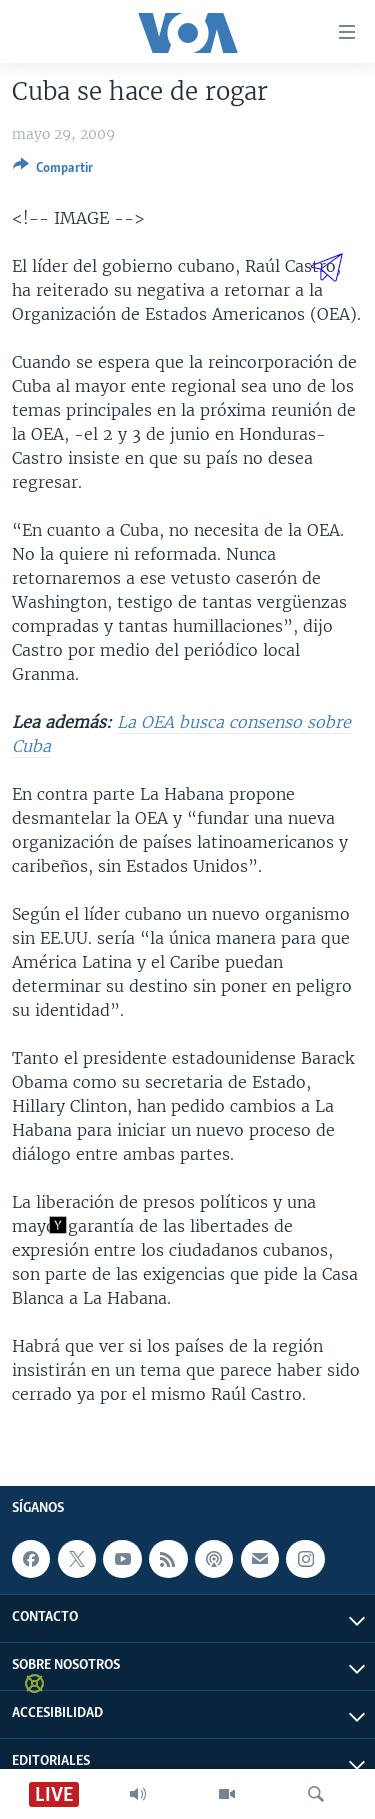 This screenshot has width=375, height=1819. Describe the element at coordinates (328, 268) in the screenshot. I see `open Telegram app` at that location.